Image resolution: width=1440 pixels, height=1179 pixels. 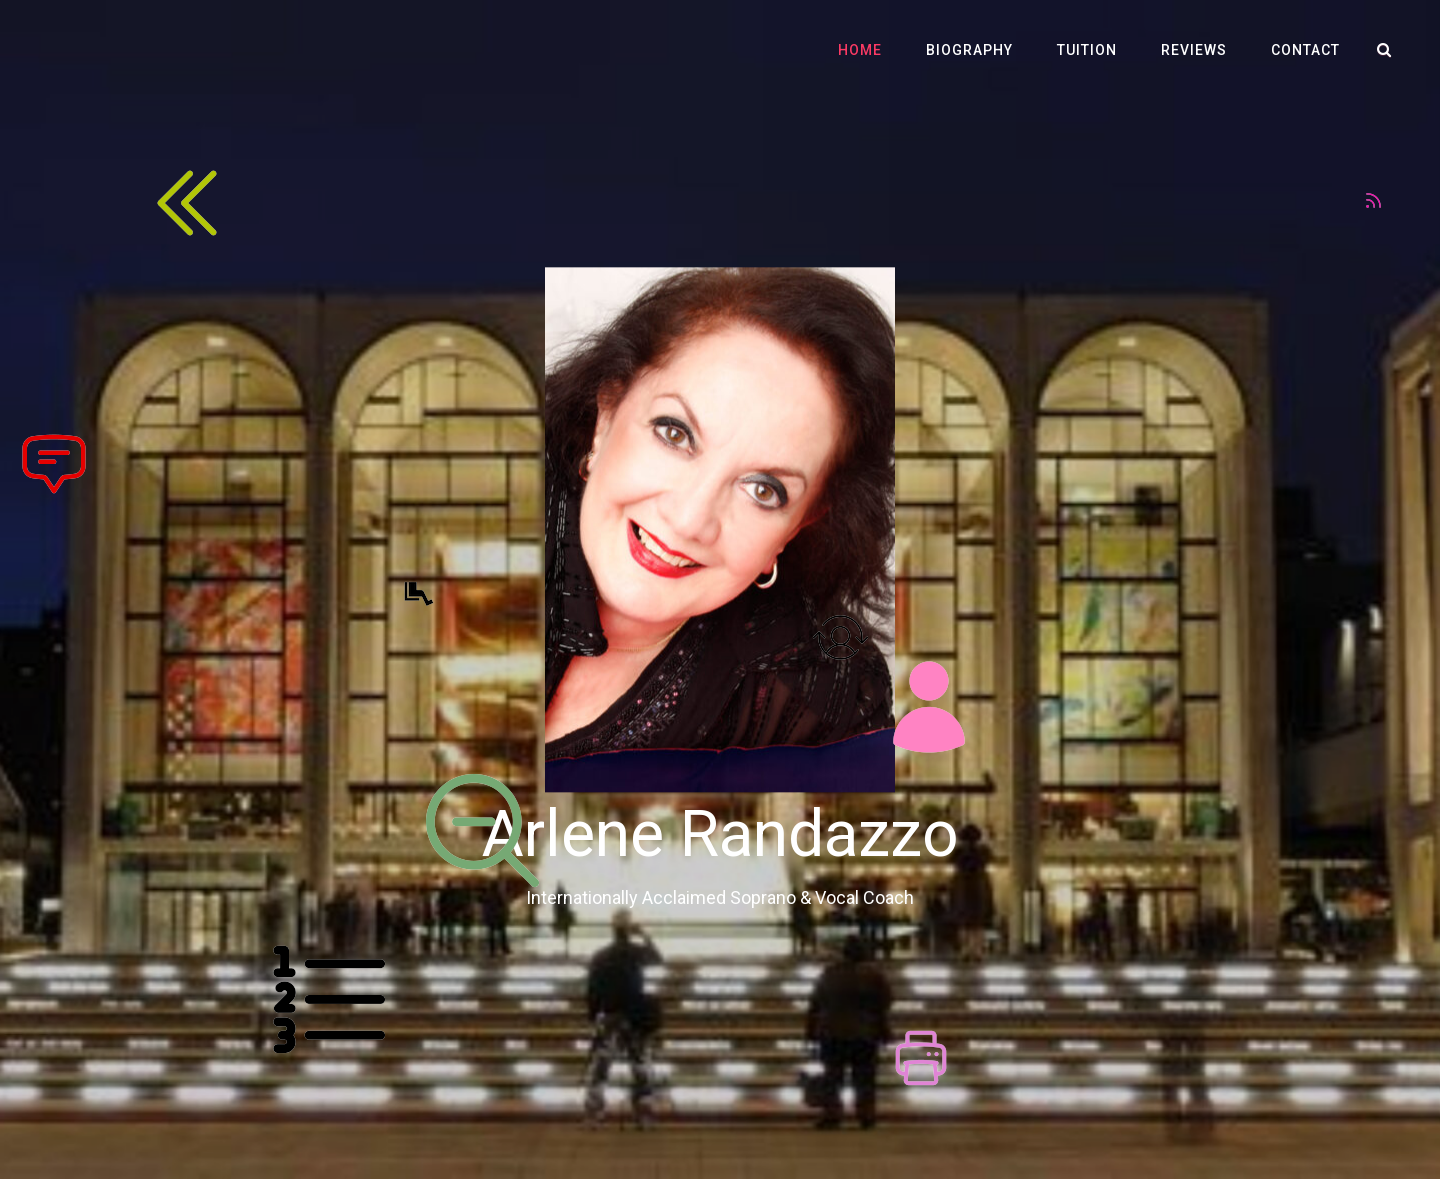 What do you see at coordinates (331, 999) in the screenshot?
I see `format text as a numbered list` at bounding box center [331, 999].